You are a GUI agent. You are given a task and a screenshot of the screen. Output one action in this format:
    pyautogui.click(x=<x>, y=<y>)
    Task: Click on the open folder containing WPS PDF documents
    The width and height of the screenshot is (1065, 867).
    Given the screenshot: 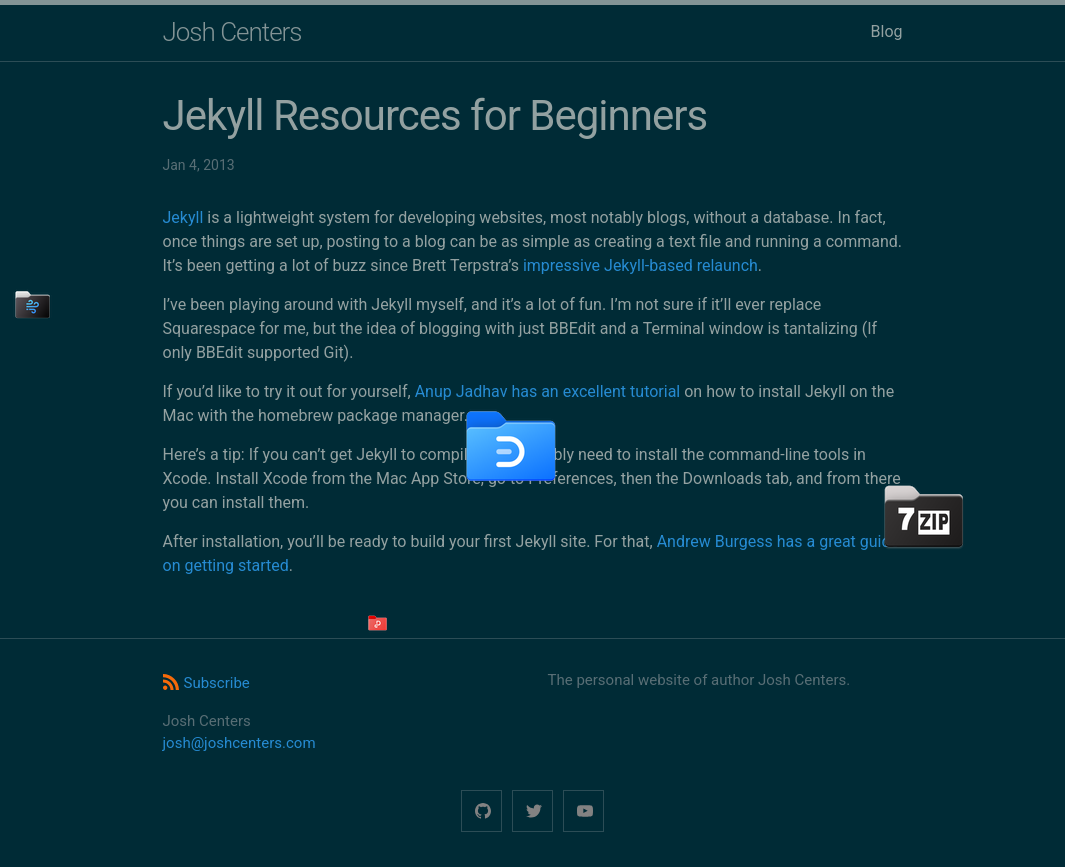 What is the action you would take?
    pyautogui.click(x=377, y=623)
    